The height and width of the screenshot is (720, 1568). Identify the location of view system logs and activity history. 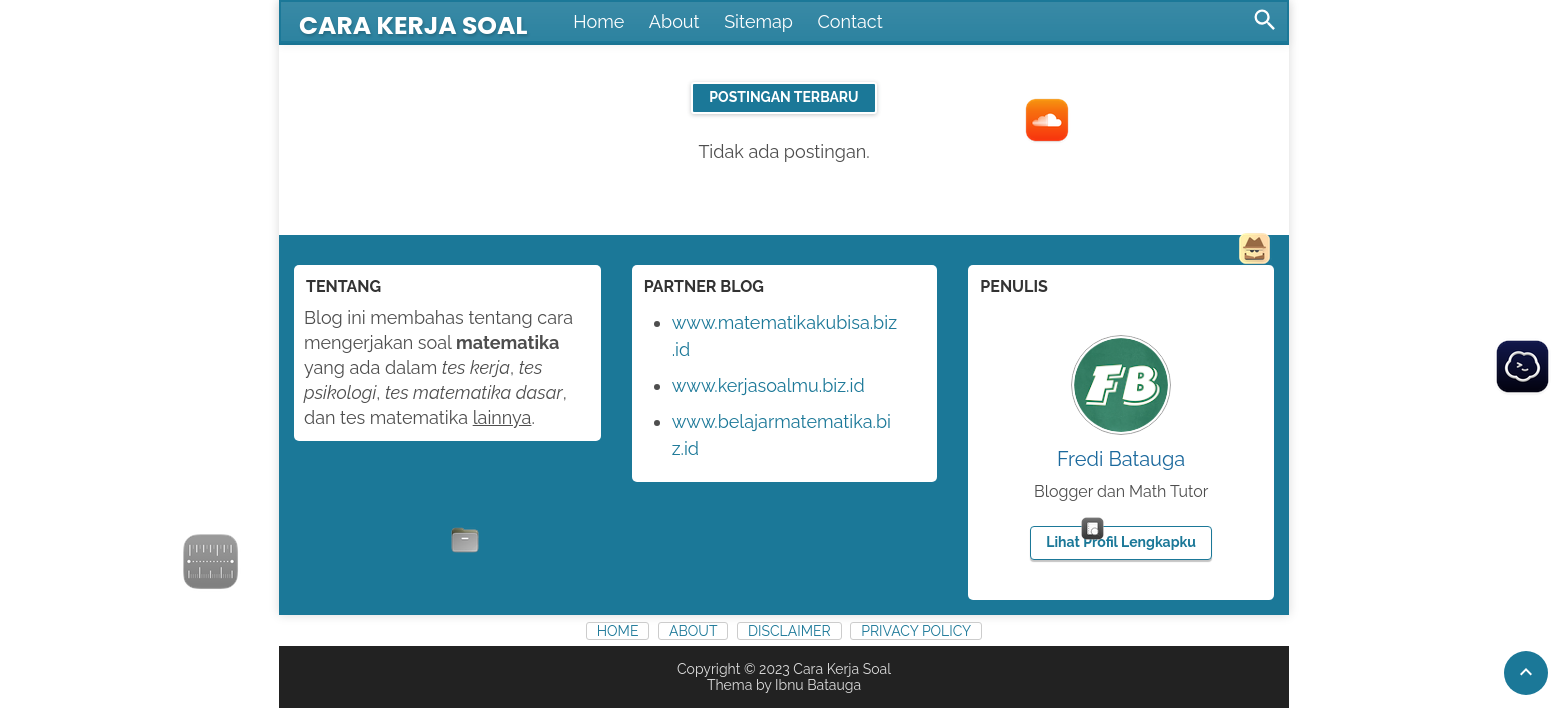
(1092, 528).